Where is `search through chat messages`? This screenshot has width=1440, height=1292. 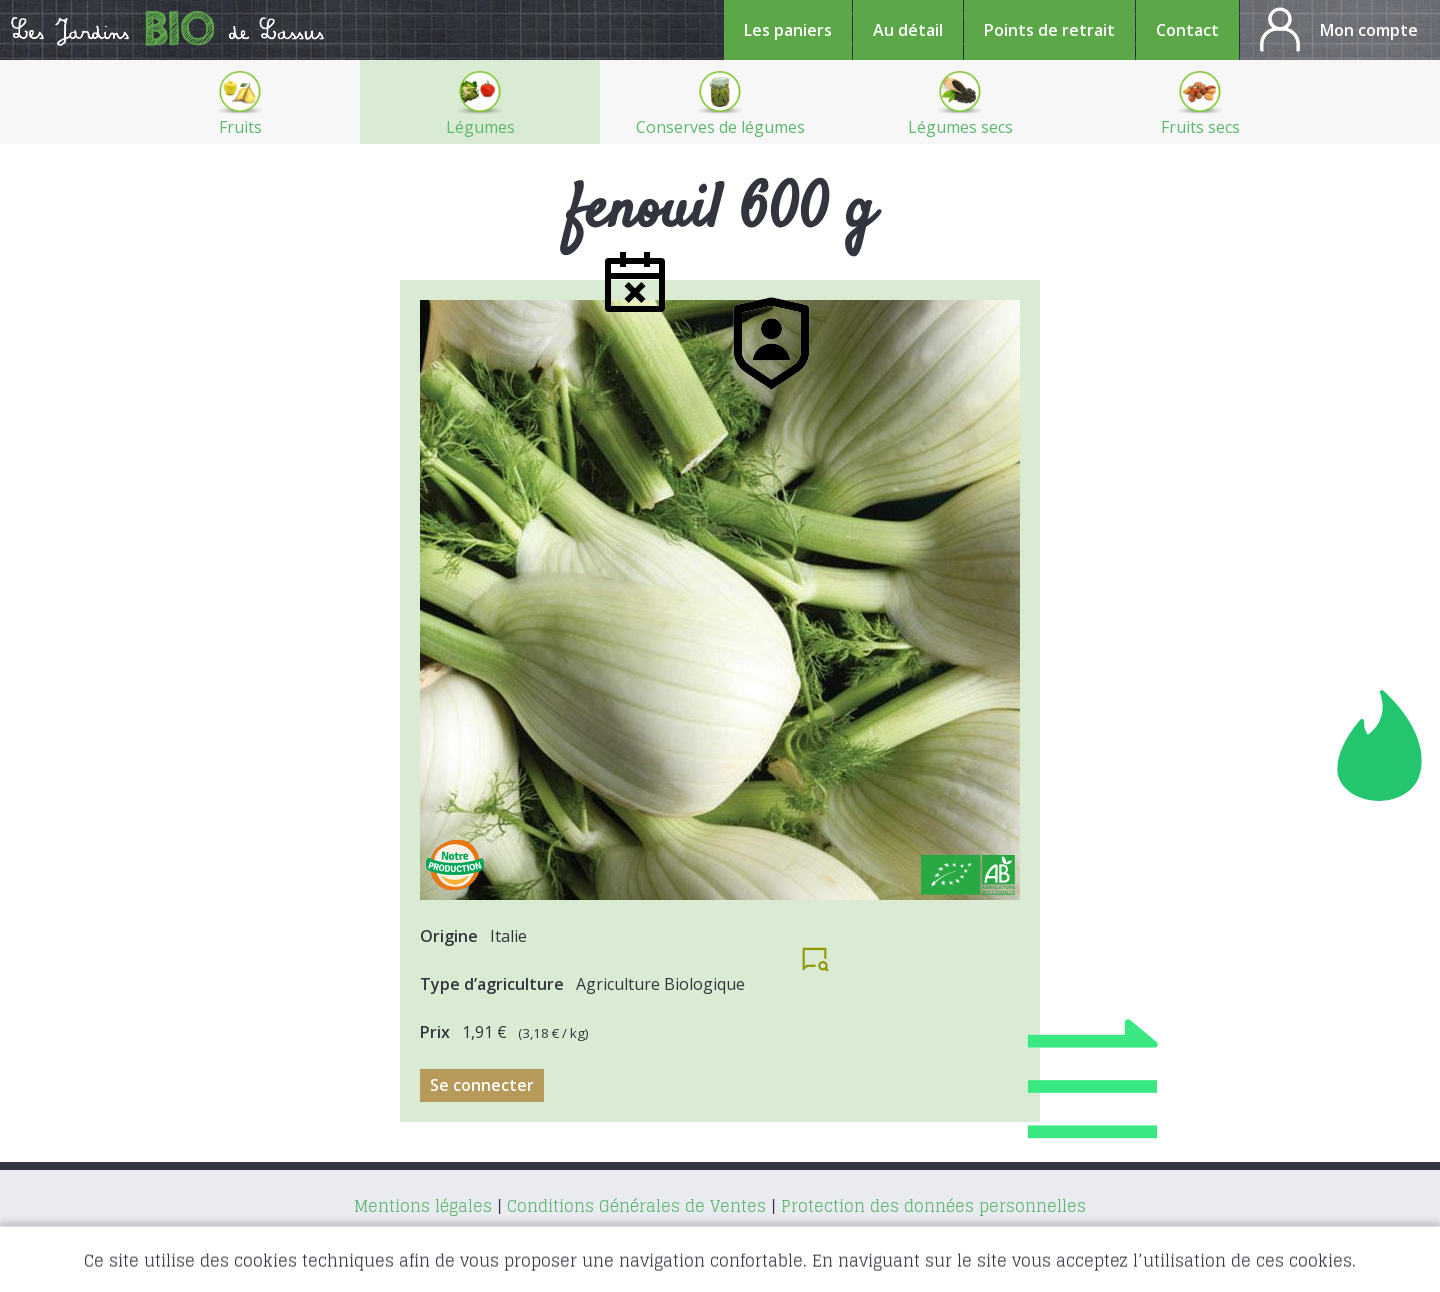 search through chat messages is located at coordinates (814, 958).